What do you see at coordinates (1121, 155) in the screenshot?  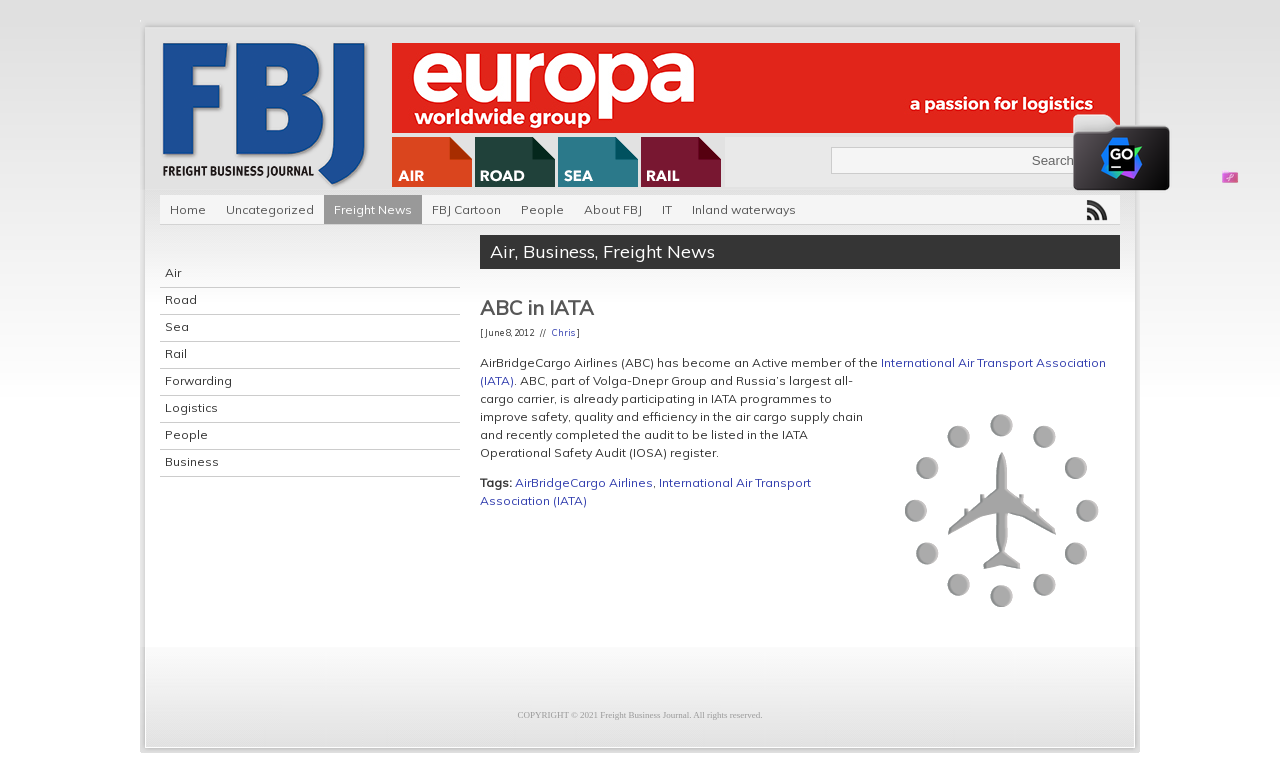 I see `folder containing GoLand IDE projects` at bounding box center [1121, 155].